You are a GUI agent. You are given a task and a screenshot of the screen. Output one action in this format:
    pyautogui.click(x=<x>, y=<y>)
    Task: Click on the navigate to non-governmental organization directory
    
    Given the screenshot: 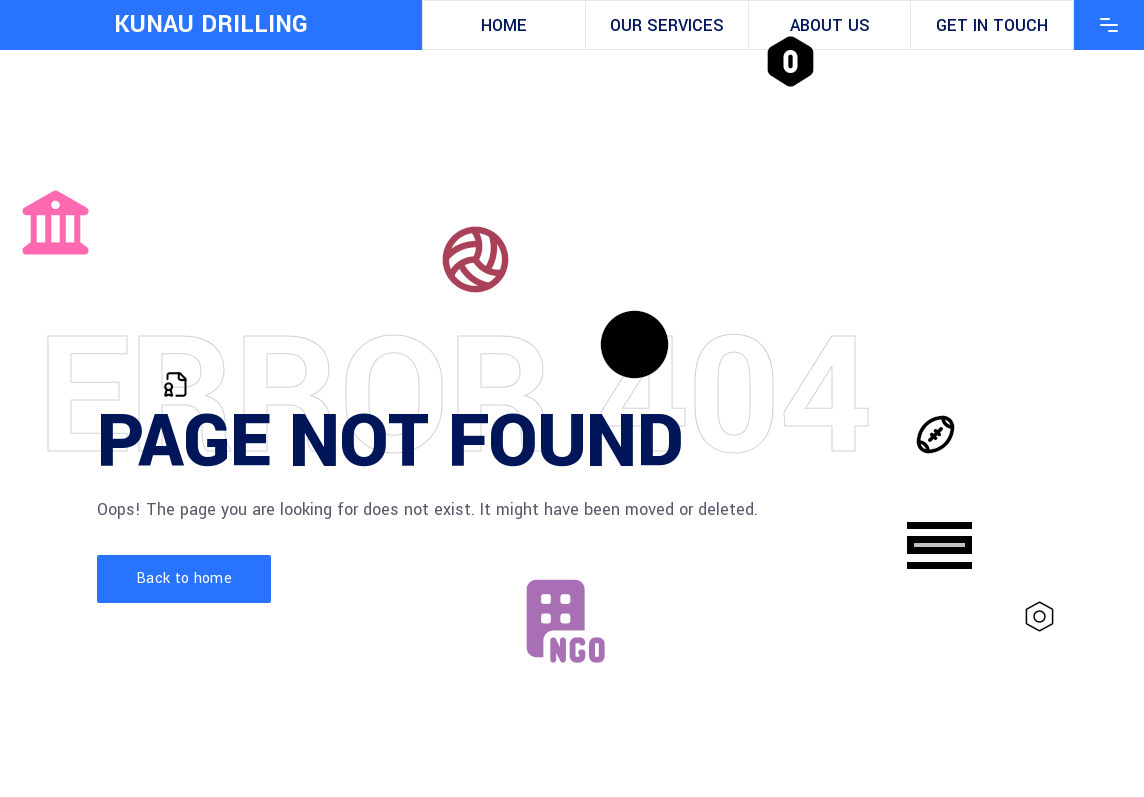 What is the action you would take?
    pyautogui.click(x=560, y=618)
    